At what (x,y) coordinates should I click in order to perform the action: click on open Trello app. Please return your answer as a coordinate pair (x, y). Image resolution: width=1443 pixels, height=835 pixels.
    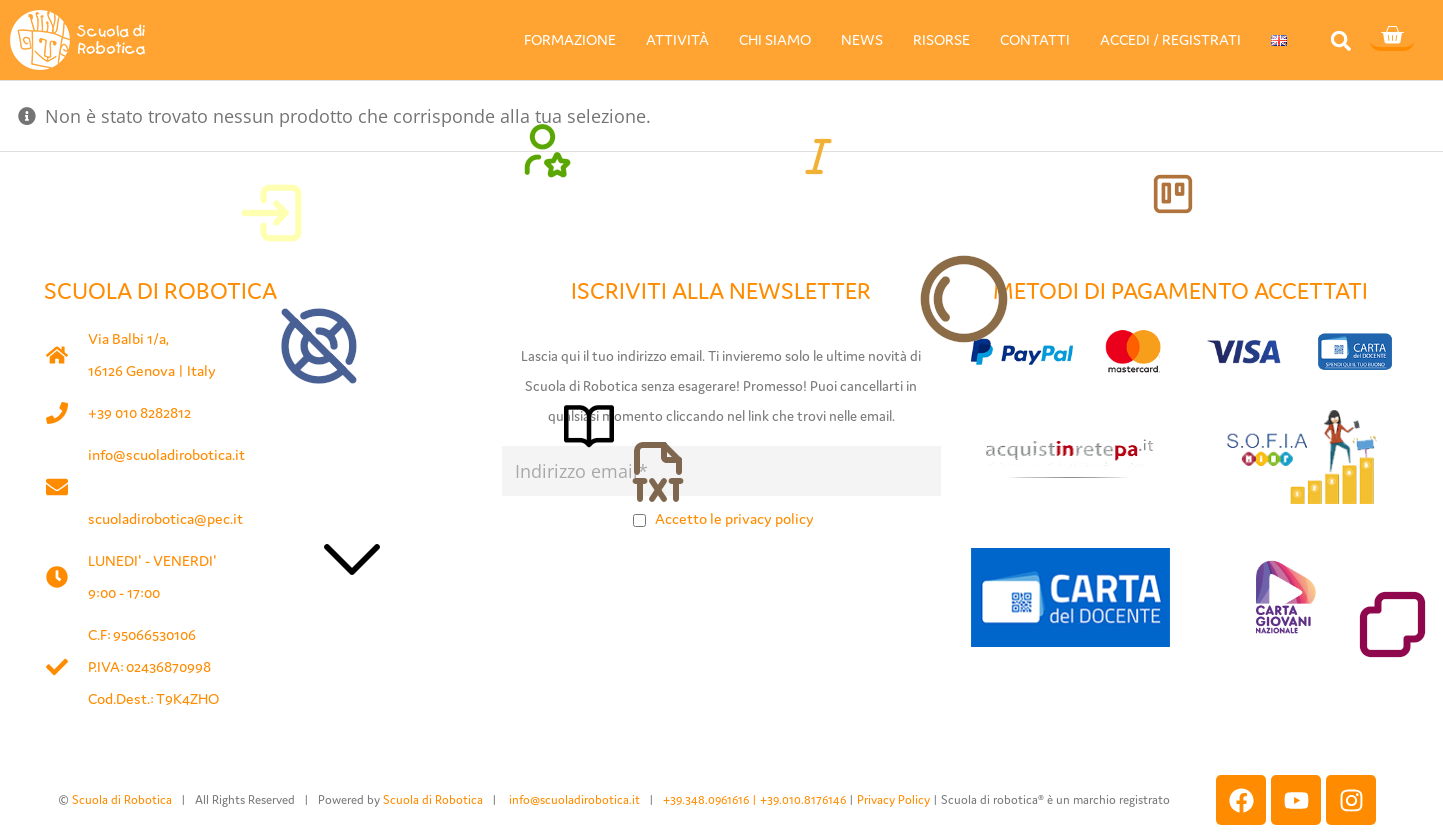
    Looking at the image, I should click on (1173, 194).